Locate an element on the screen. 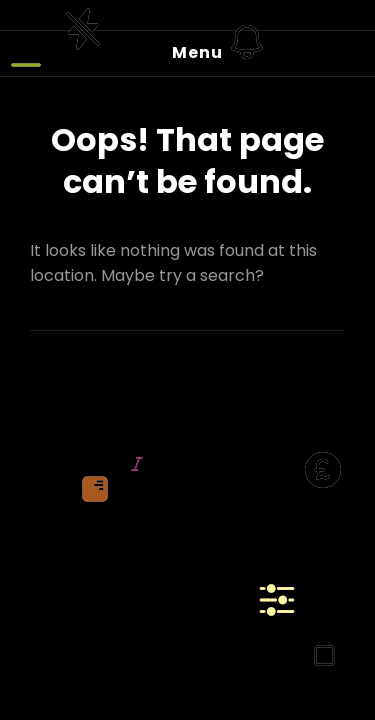 The height and width of the screenshot is (720, 375). align content to top-right of container is located at coordinates (95, 489).